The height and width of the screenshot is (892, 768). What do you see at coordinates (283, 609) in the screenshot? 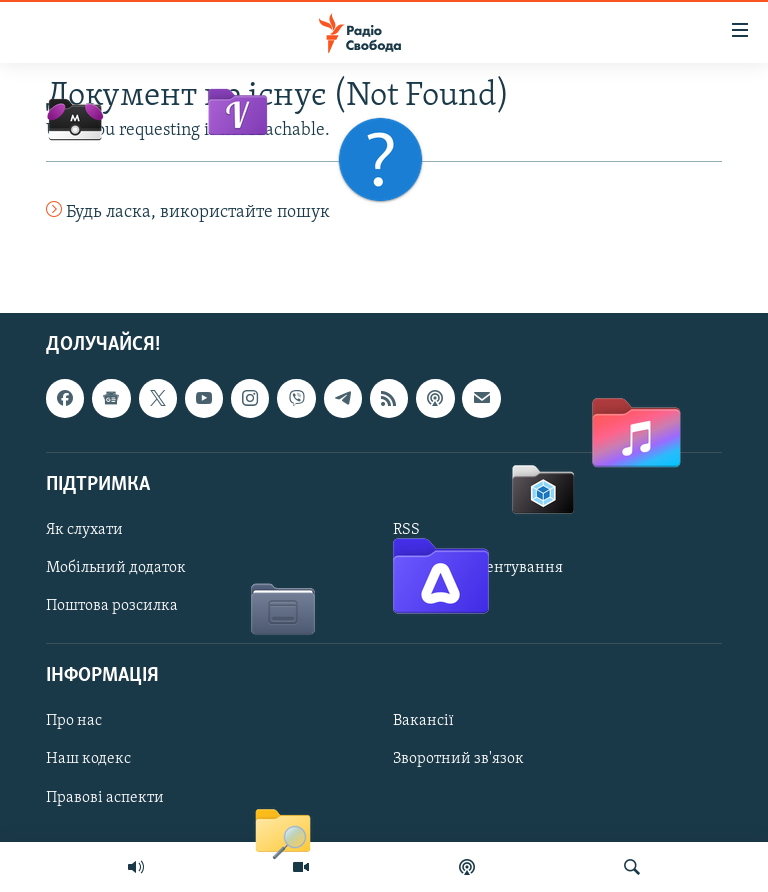
I see `open desktop folder` at bounding box center [283, 609].